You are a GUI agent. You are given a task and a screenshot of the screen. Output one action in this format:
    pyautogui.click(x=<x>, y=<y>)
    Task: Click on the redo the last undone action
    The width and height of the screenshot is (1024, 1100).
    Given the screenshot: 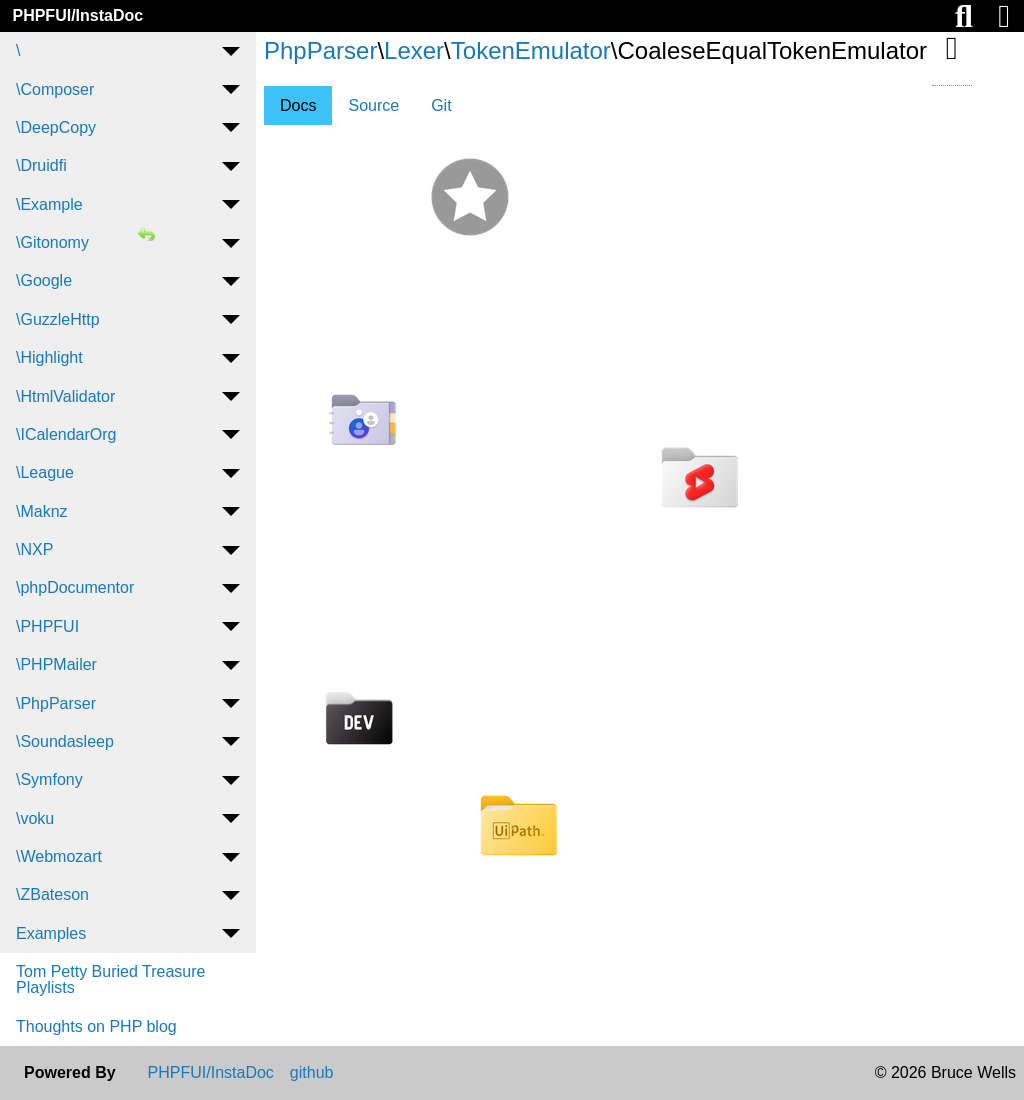 What is the action you would take?
    pyautogui.click(x=147, y=234)
    